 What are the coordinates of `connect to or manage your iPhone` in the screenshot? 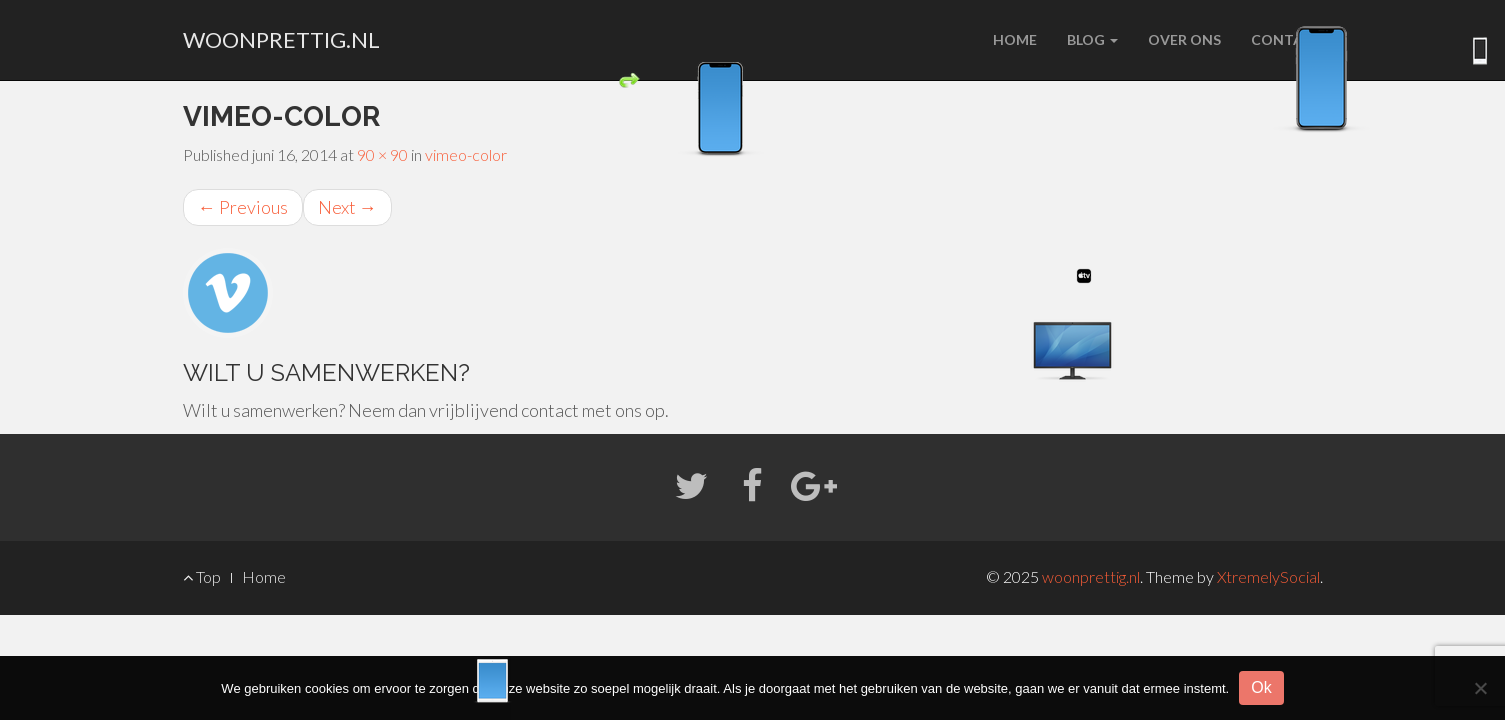 It's located at (1321, 79).